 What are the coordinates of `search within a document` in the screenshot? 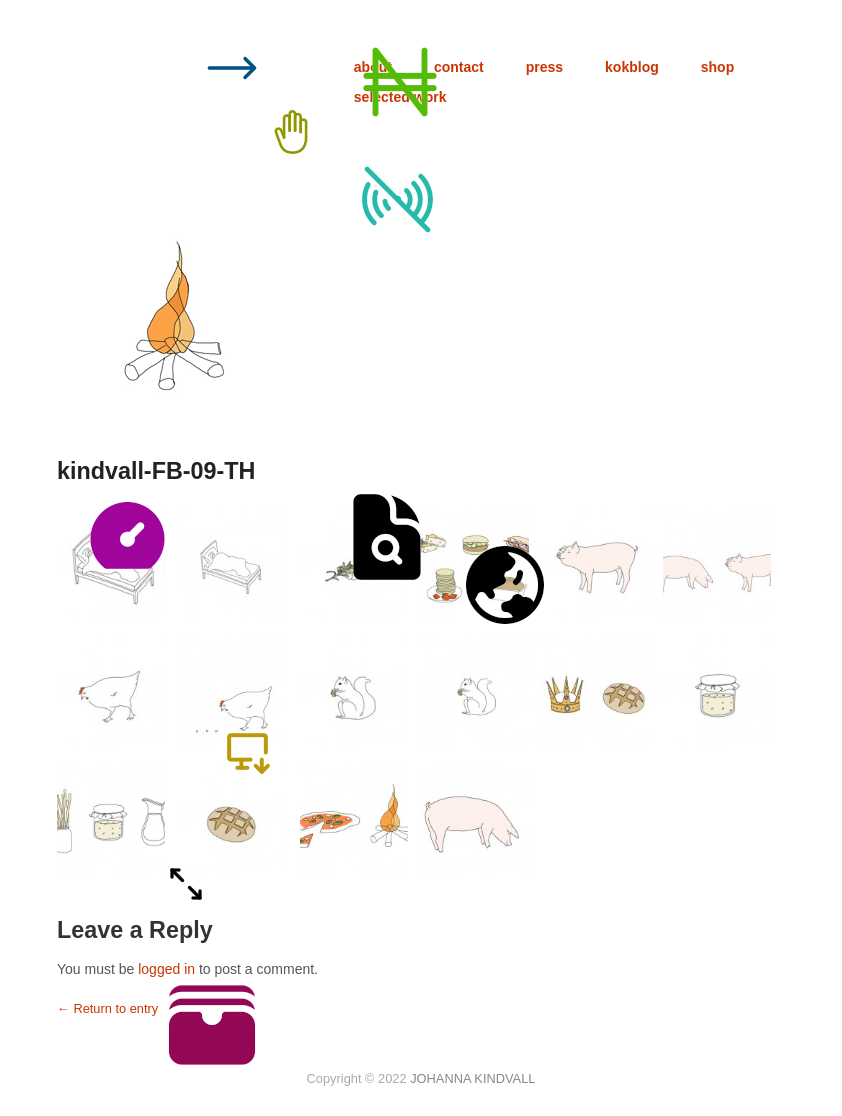 It's located at (387, 537).